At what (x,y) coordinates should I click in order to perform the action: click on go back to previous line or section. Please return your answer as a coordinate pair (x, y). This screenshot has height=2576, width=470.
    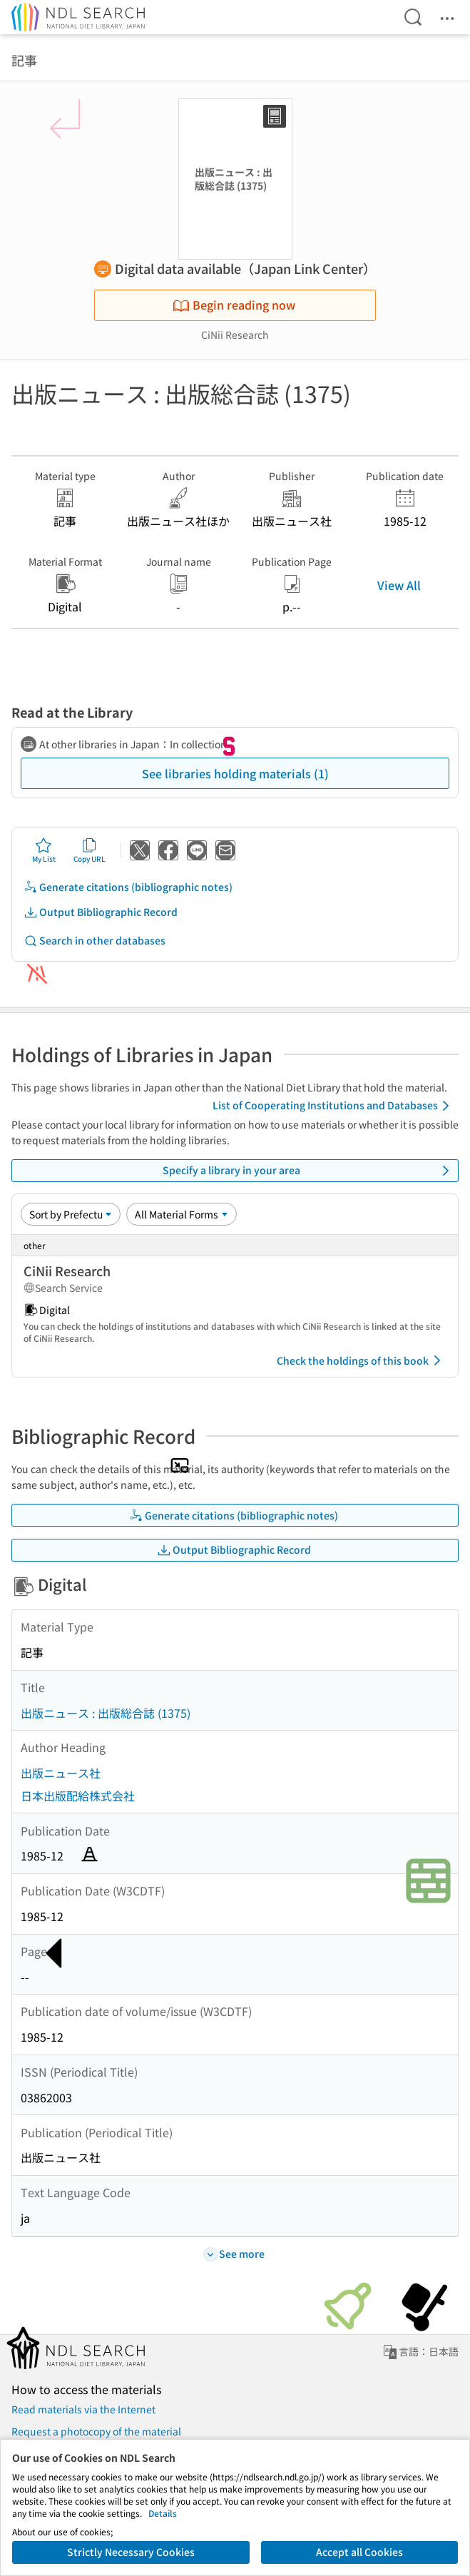
    Looking at the image, I should click on (66, 118).